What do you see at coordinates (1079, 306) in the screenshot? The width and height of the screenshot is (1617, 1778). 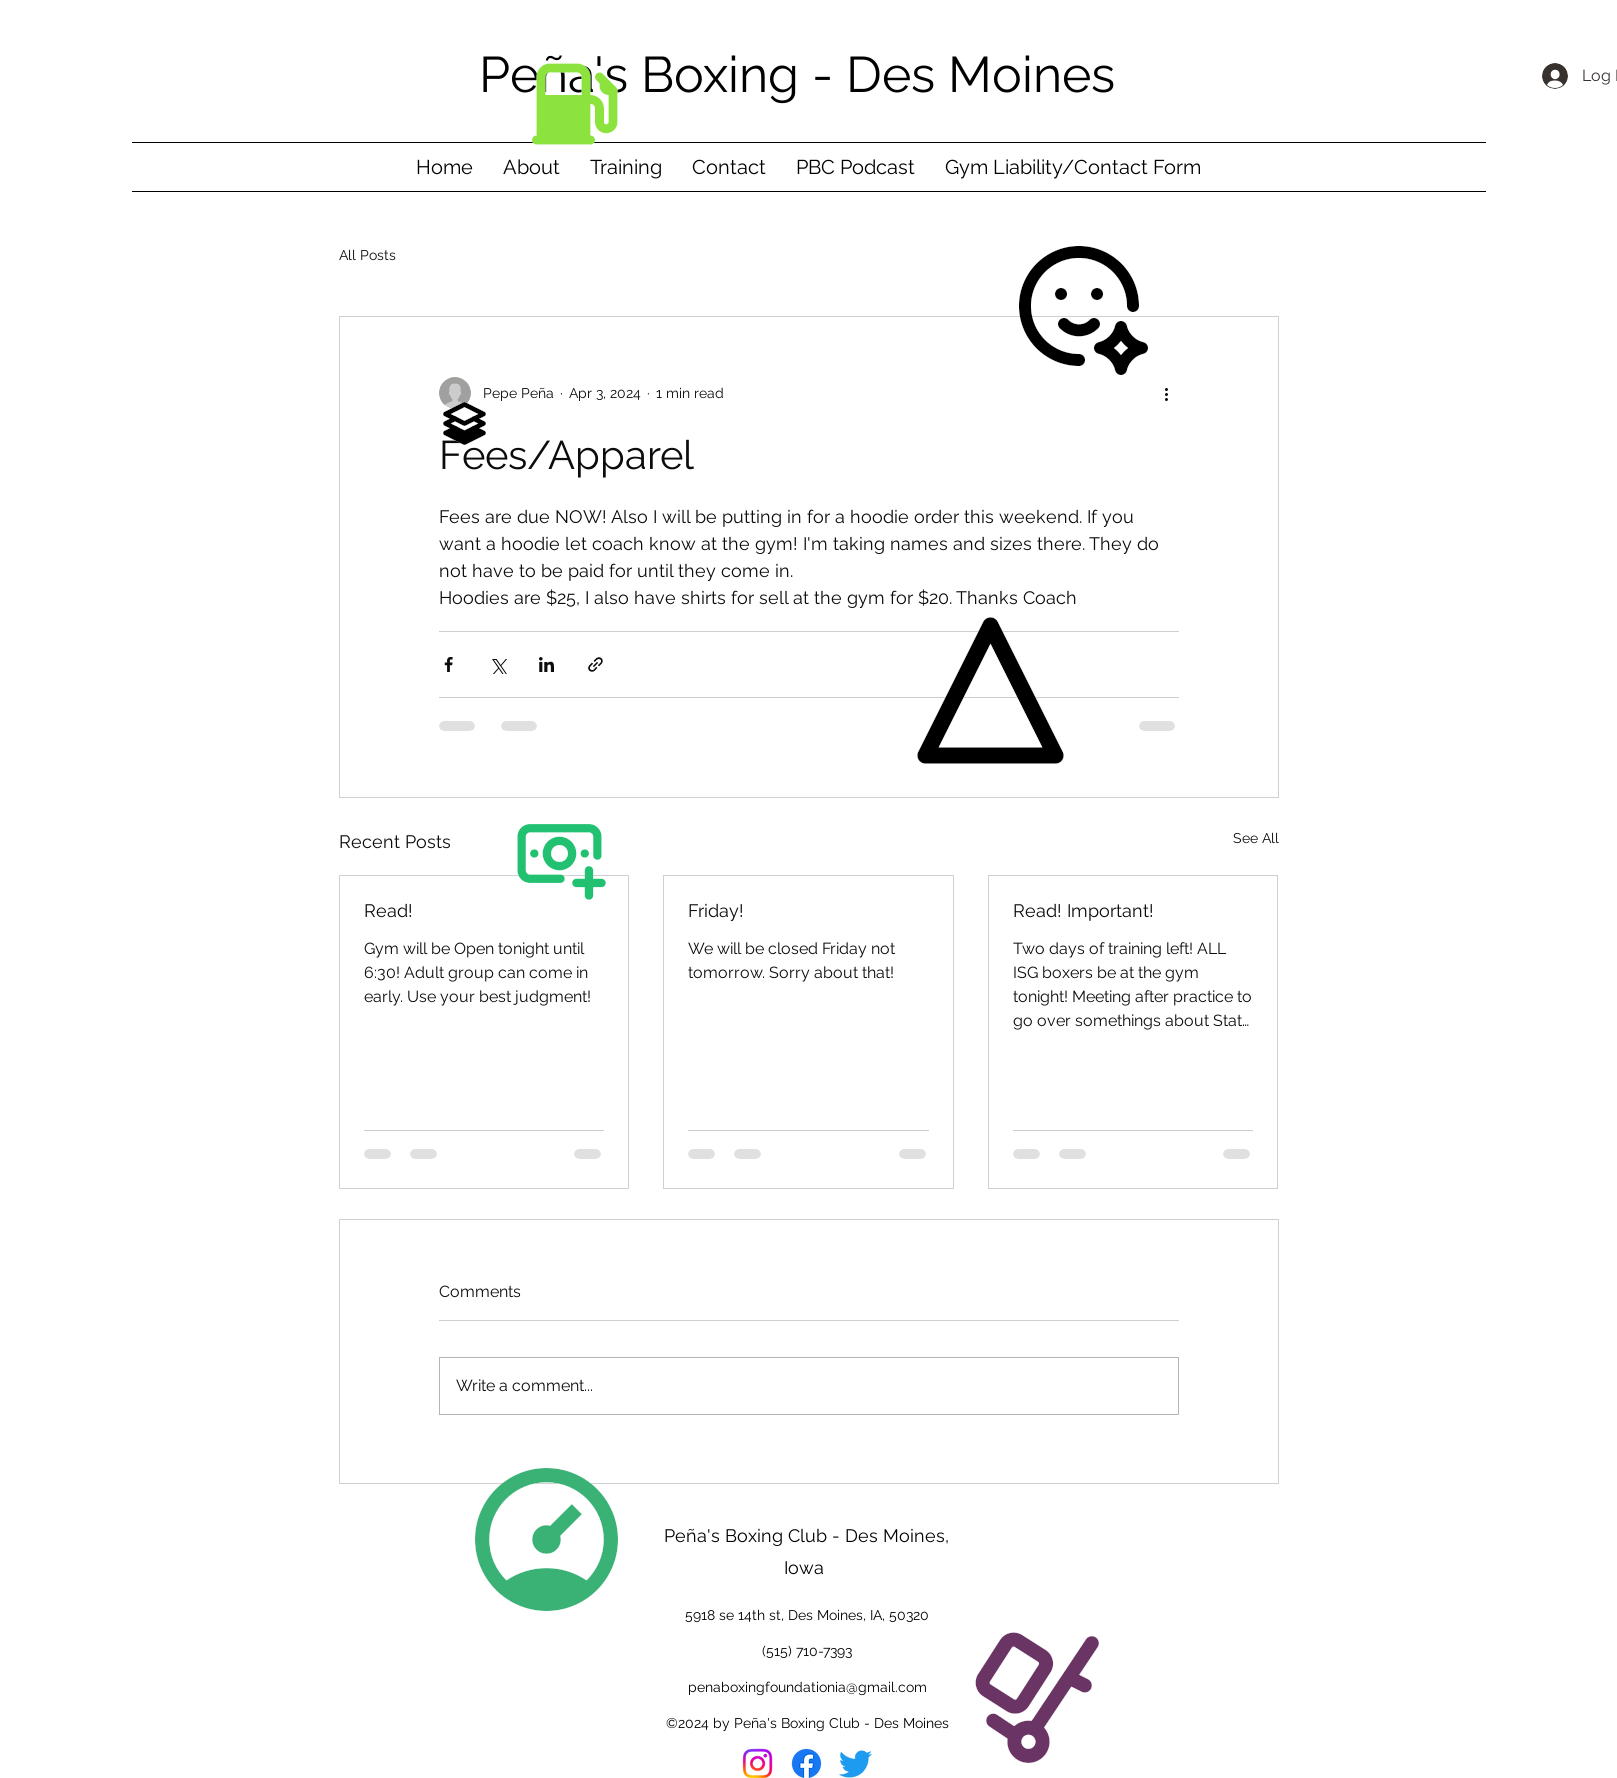 I see `add a reaction or emoji` at bounding box center [1079, 306].